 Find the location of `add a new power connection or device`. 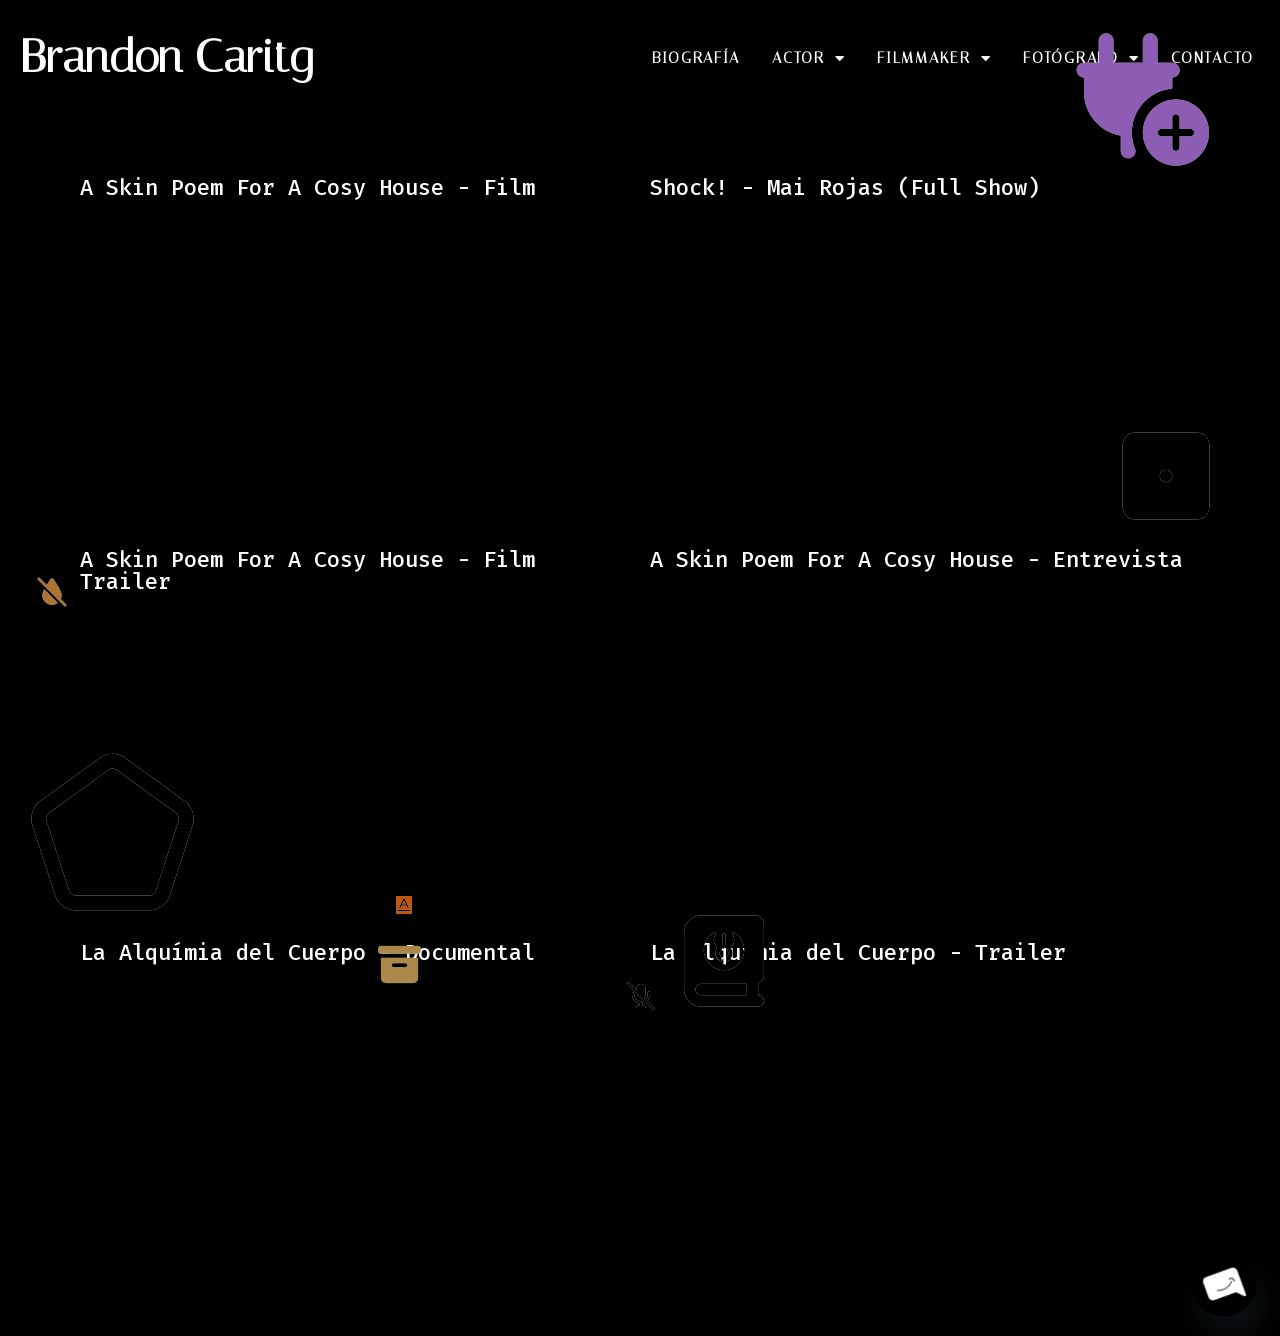

add a new power connection or device is located at coordinates (1135, 99).